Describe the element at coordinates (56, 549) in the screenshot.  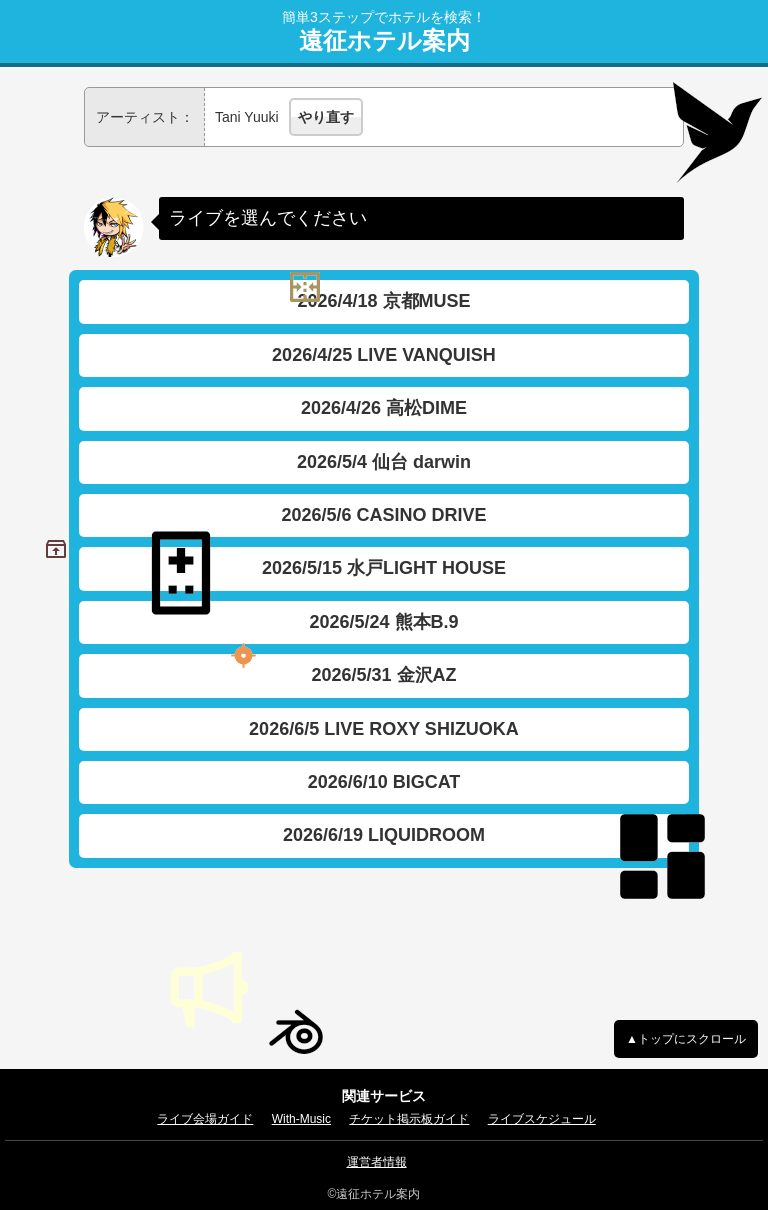
I see `unarchive a message or item from inbox` at that location.